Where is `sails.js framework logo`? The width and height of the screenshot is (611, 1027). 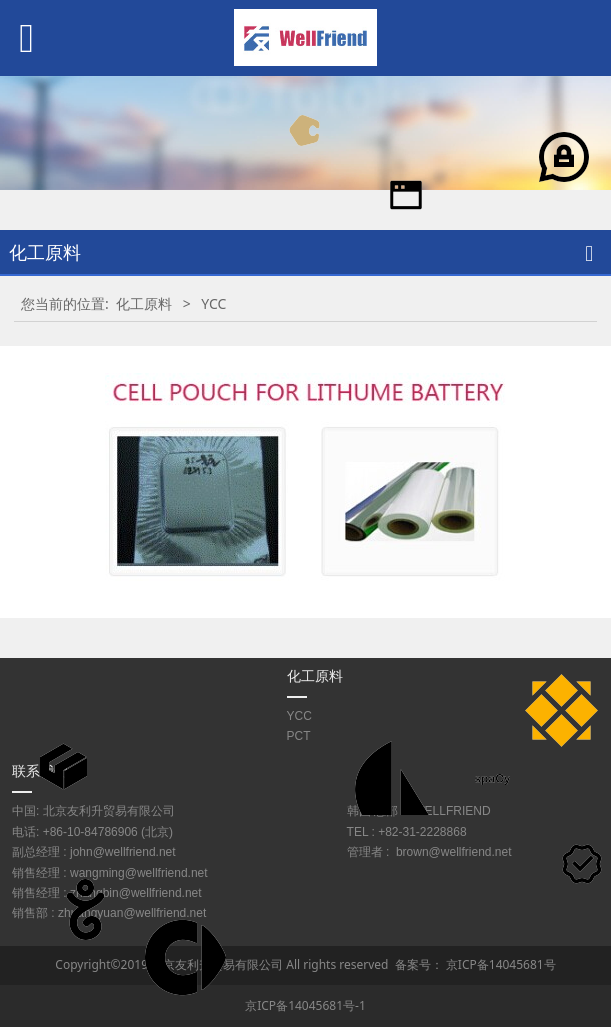 sails.js framework logo is located at coordinates (392, 778).